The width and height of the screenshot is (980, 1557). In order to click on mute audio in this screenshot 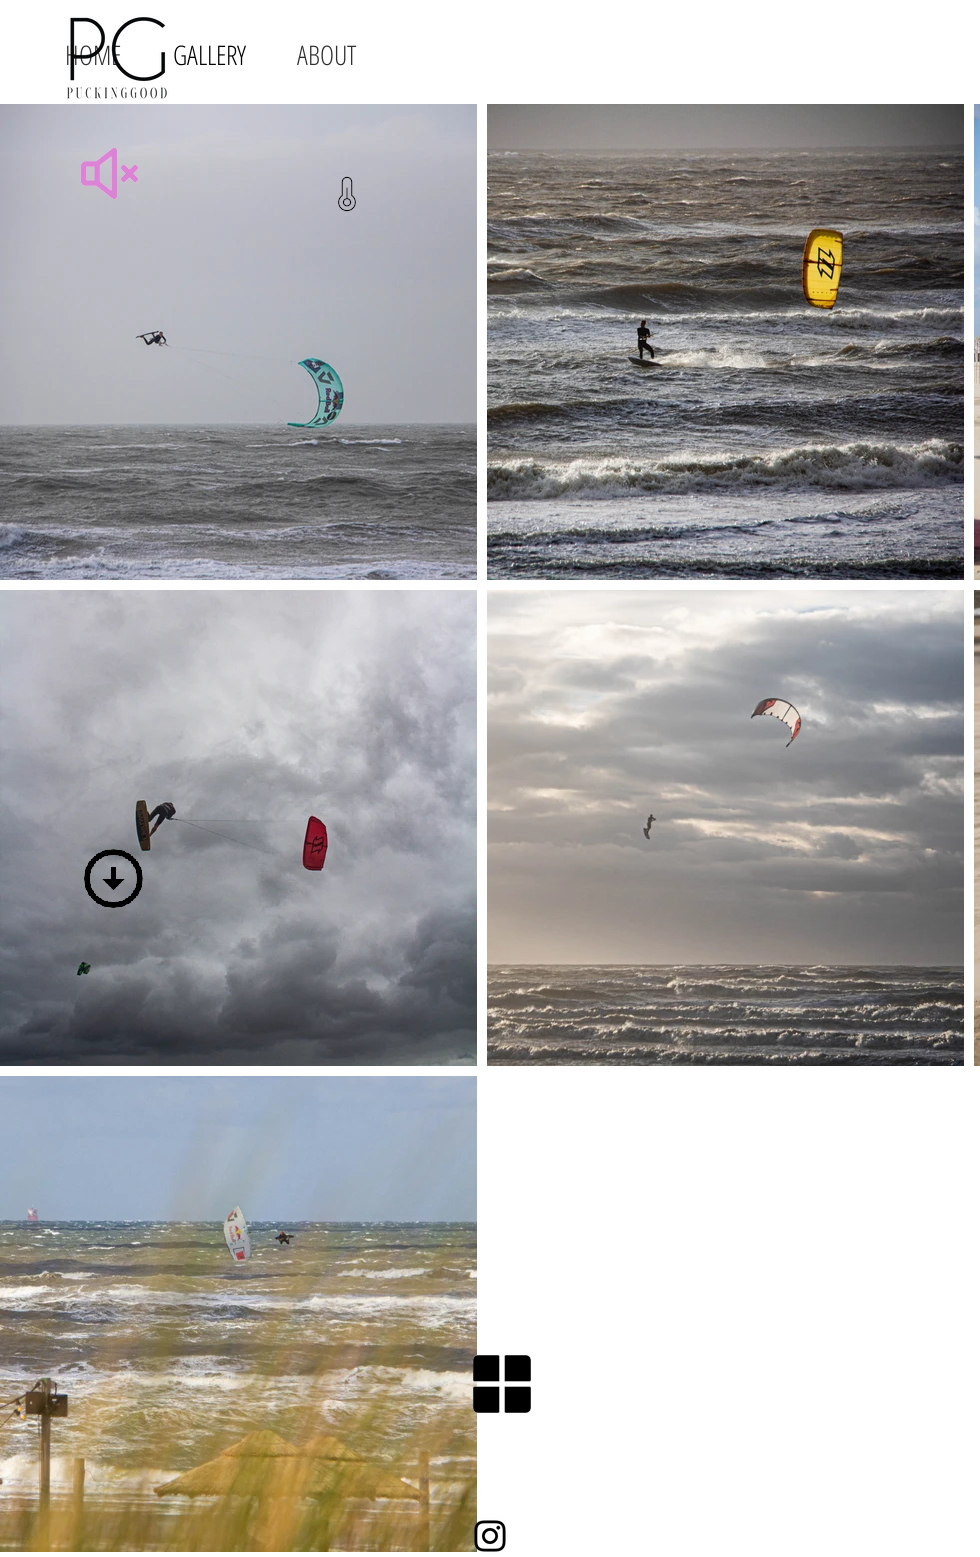, I will do `click(108, 173)`.